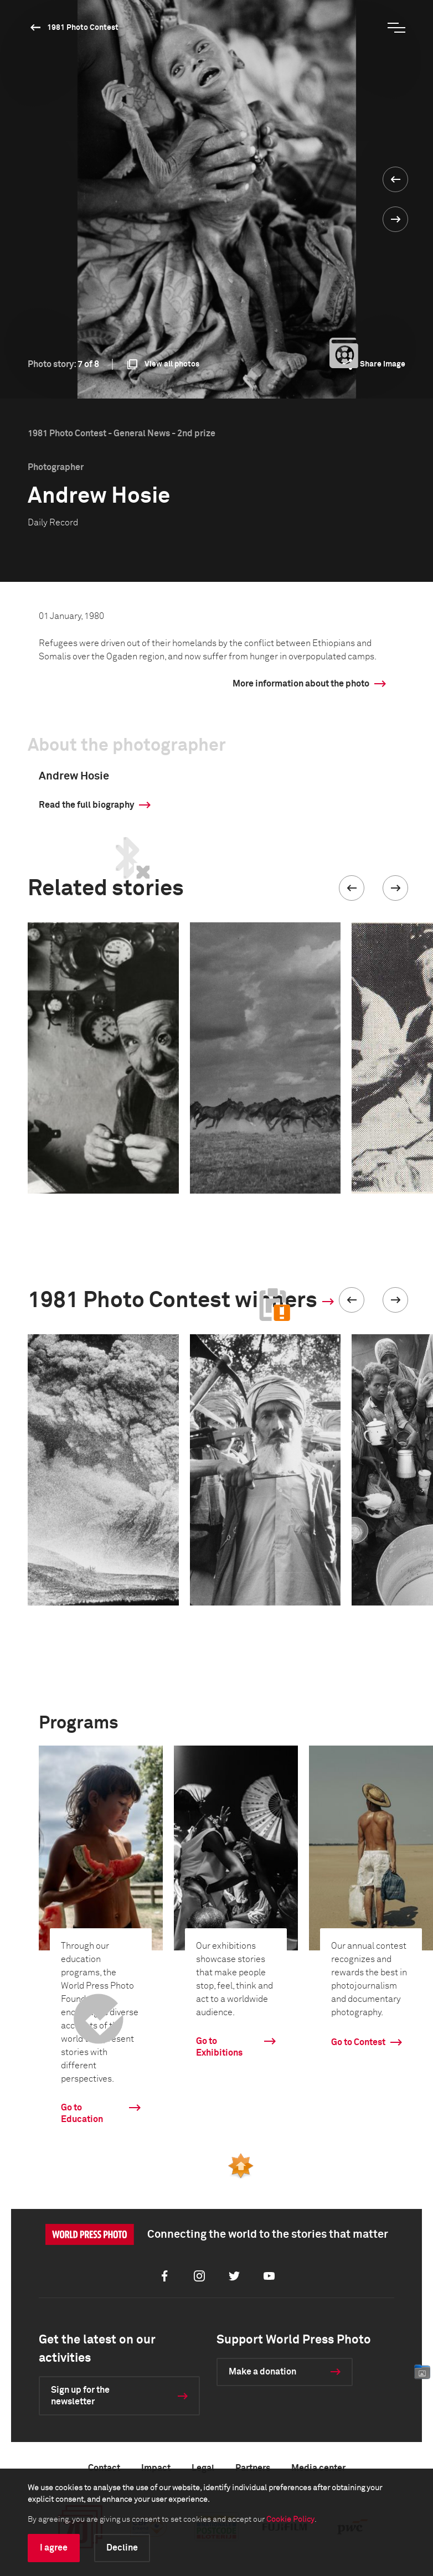 This screenshot has width=433, height=2576. Describe the element at coordinates (98, 2019) in the screenshot. I see `indicates a default or selected item` at that location.